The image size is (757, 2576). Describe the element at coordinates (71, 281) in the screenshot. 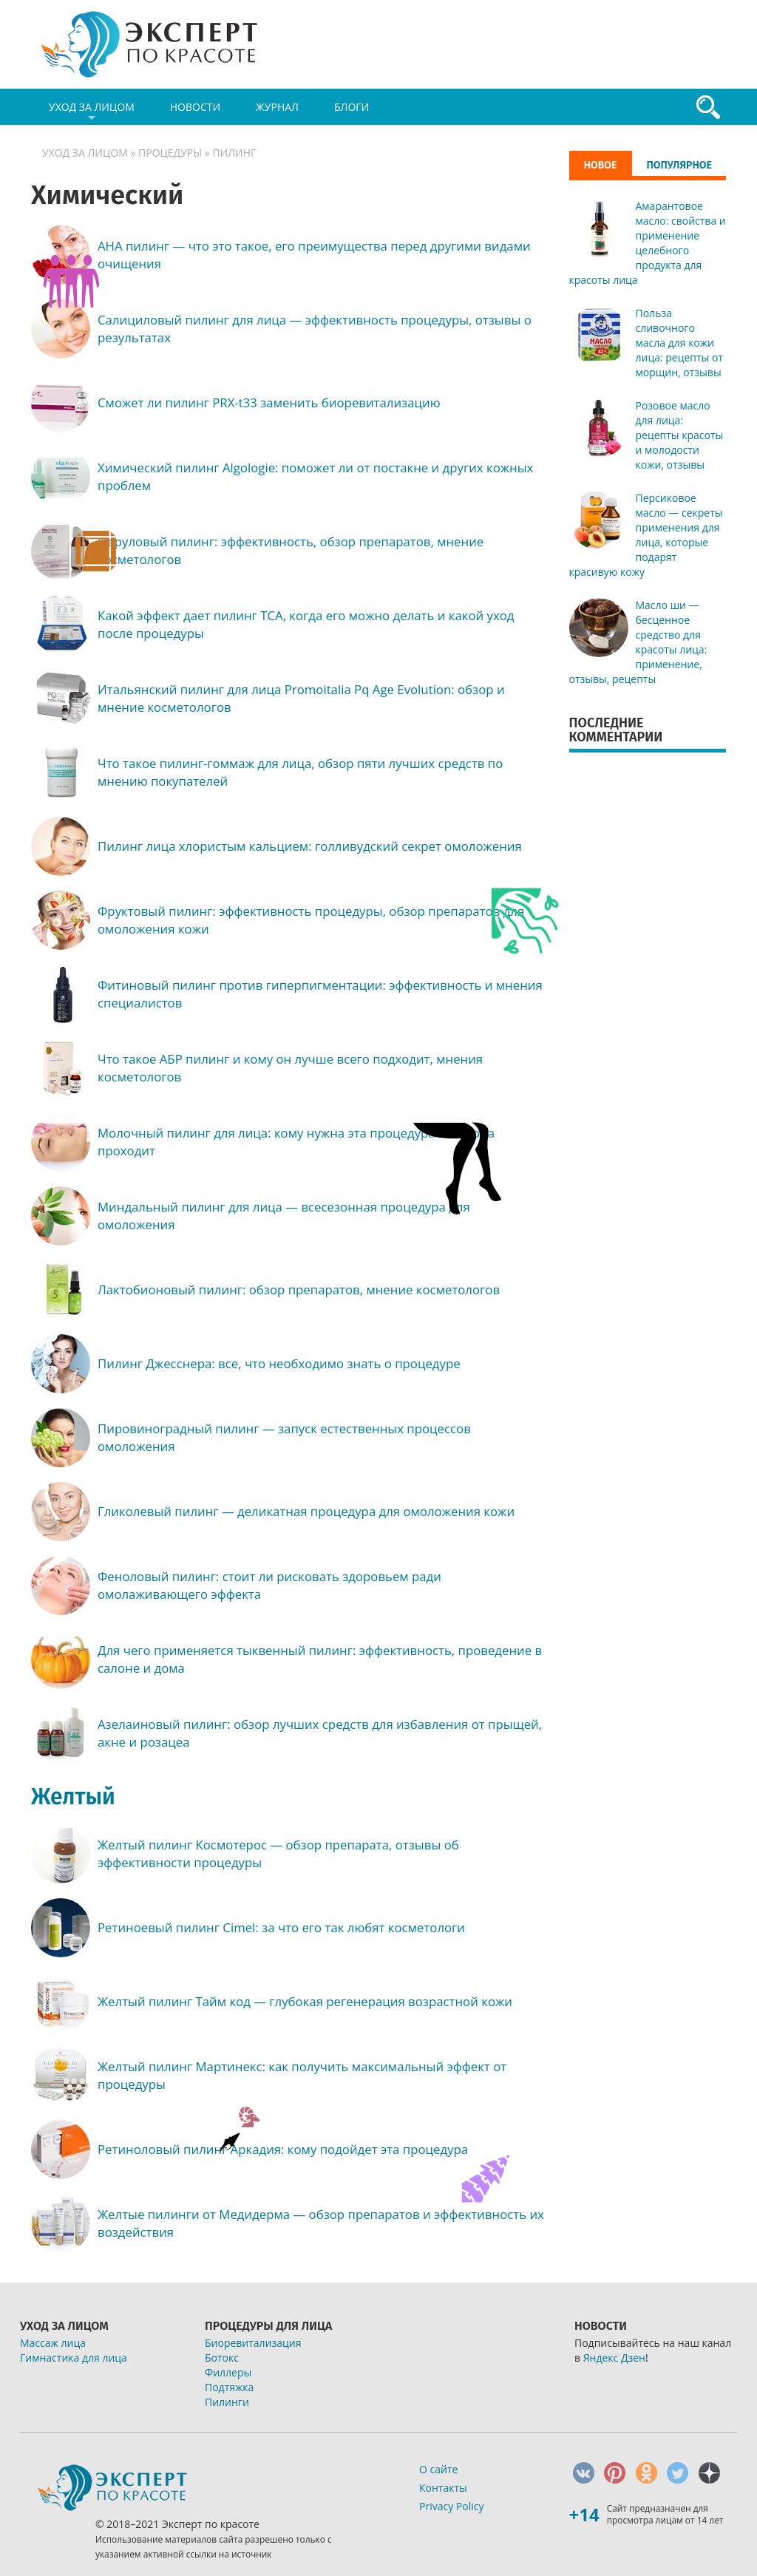

I see `view your friends list` at that location.